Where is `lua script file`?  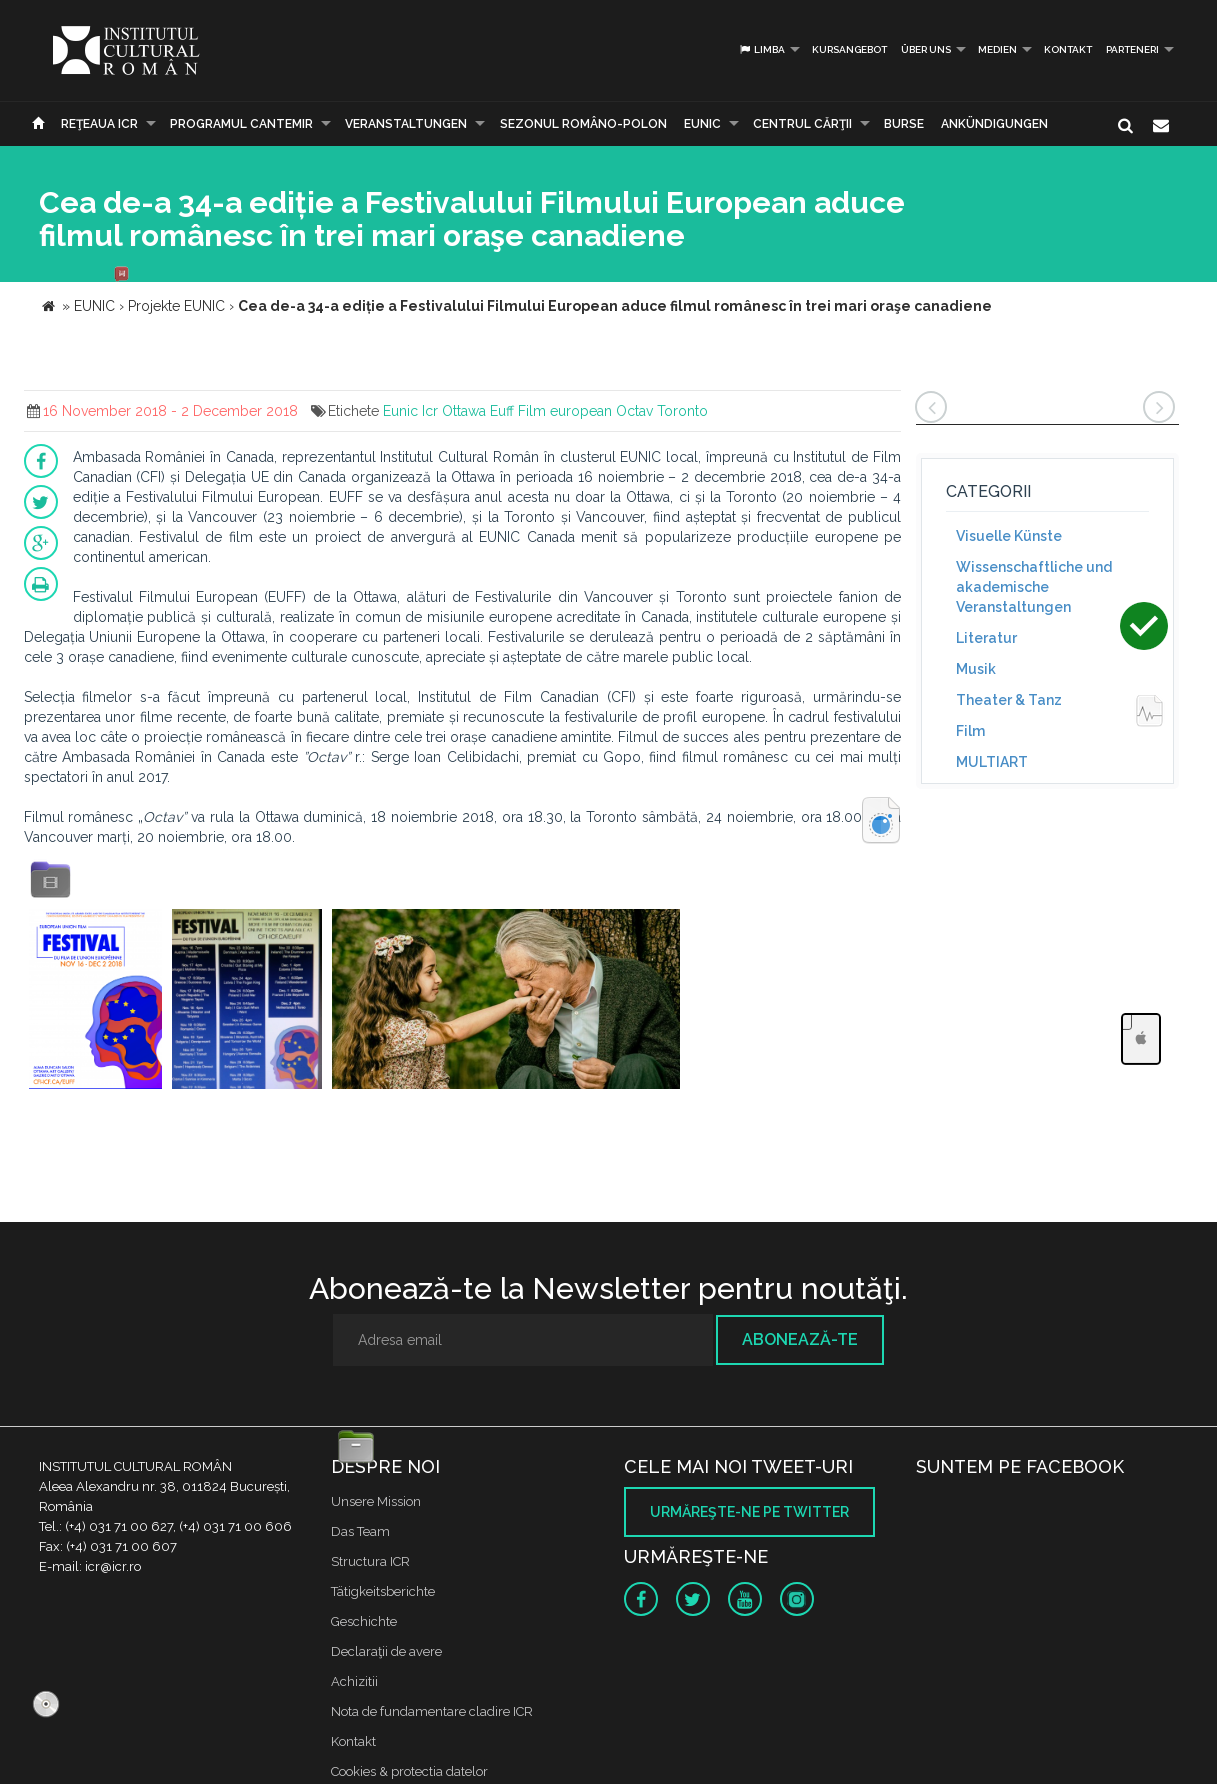 lua script file is located at coordinates (881, 820).